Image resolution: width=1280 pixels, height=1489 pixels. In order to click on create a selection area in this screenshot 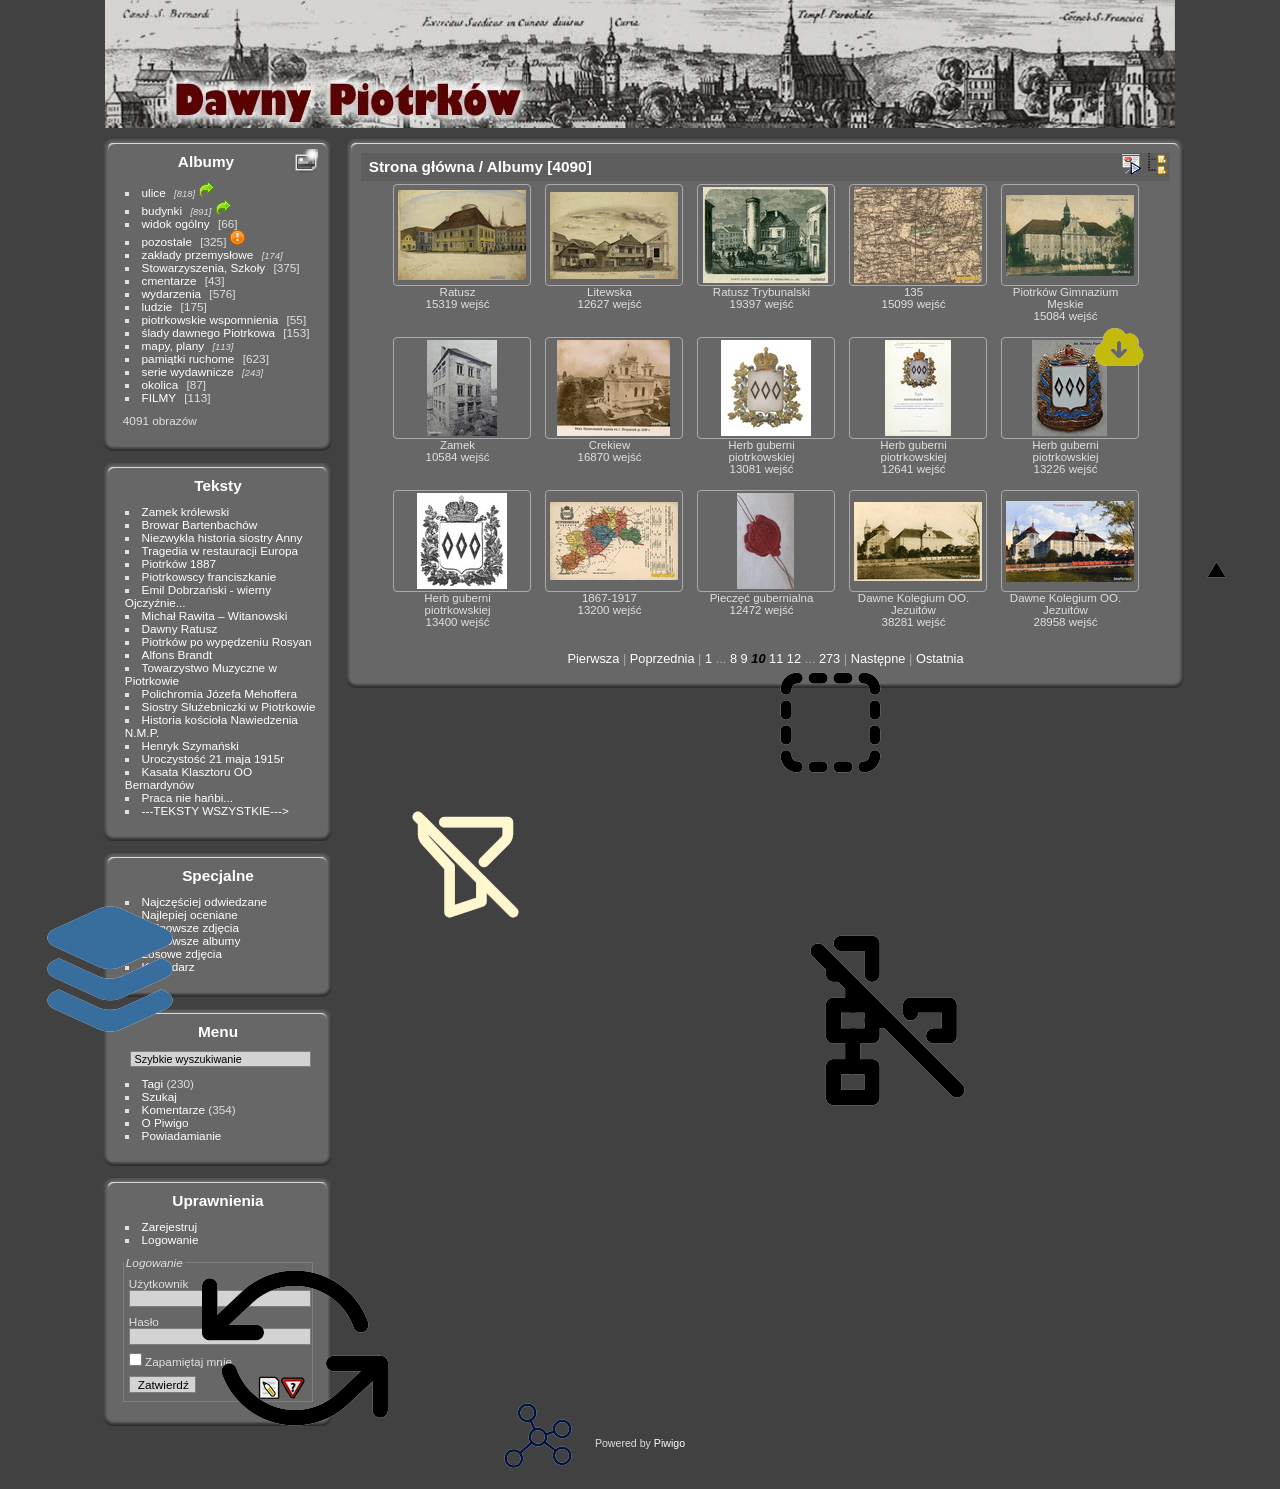, I will do `click(830, 722)`.